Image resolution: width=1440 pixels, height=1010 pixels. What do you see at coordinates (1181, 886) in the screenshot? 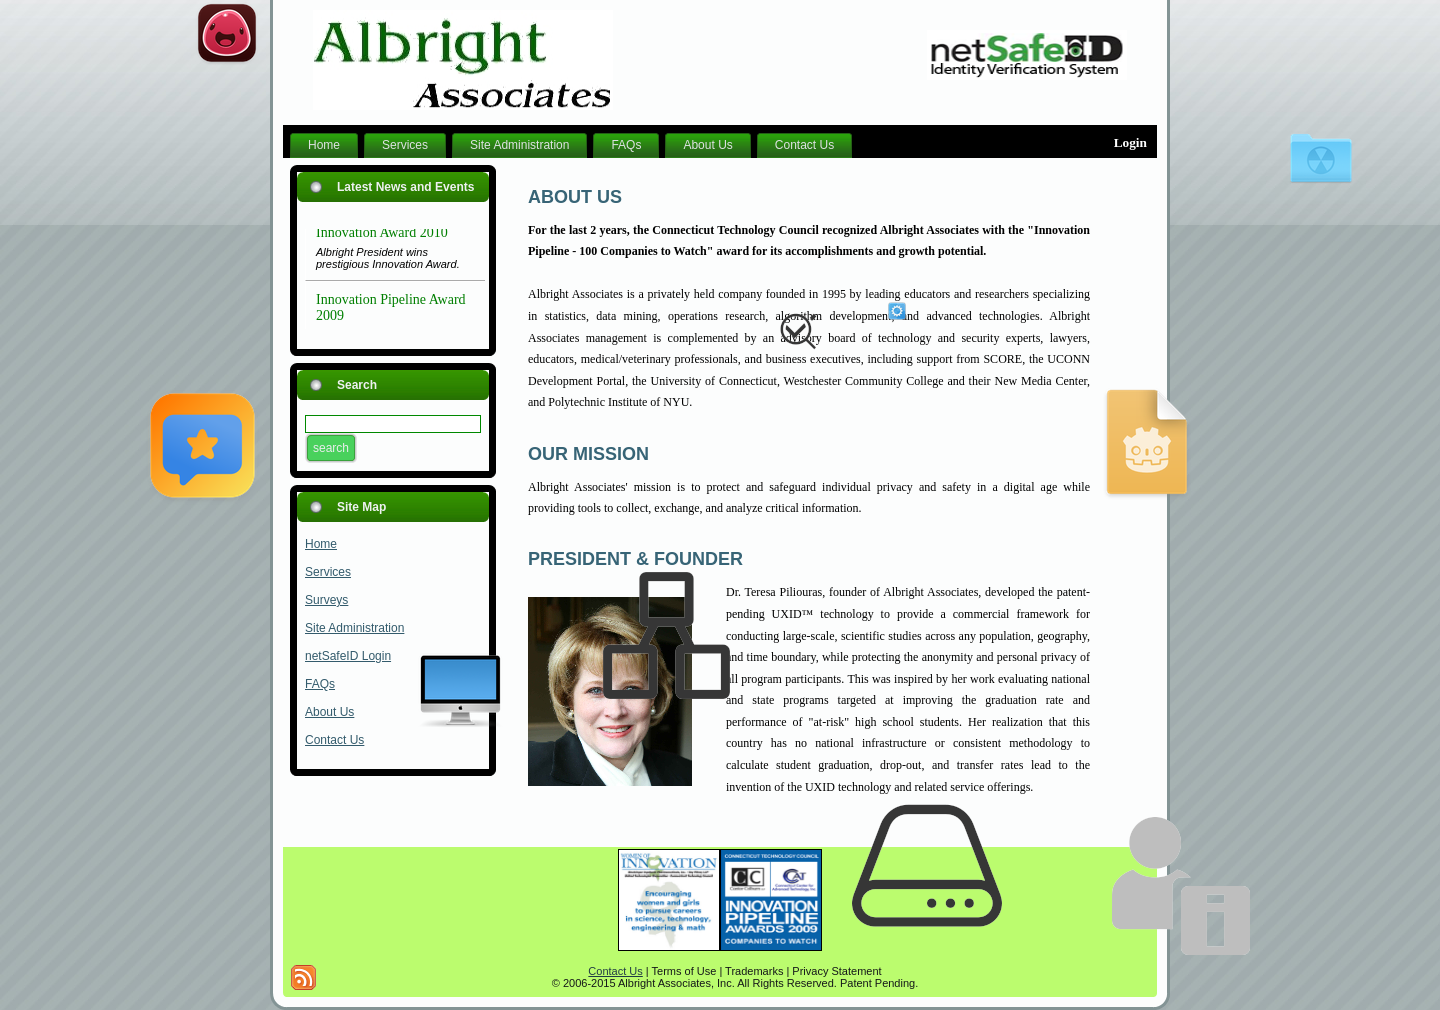
I see `view user profile information` at bounding box center [1181, 886].